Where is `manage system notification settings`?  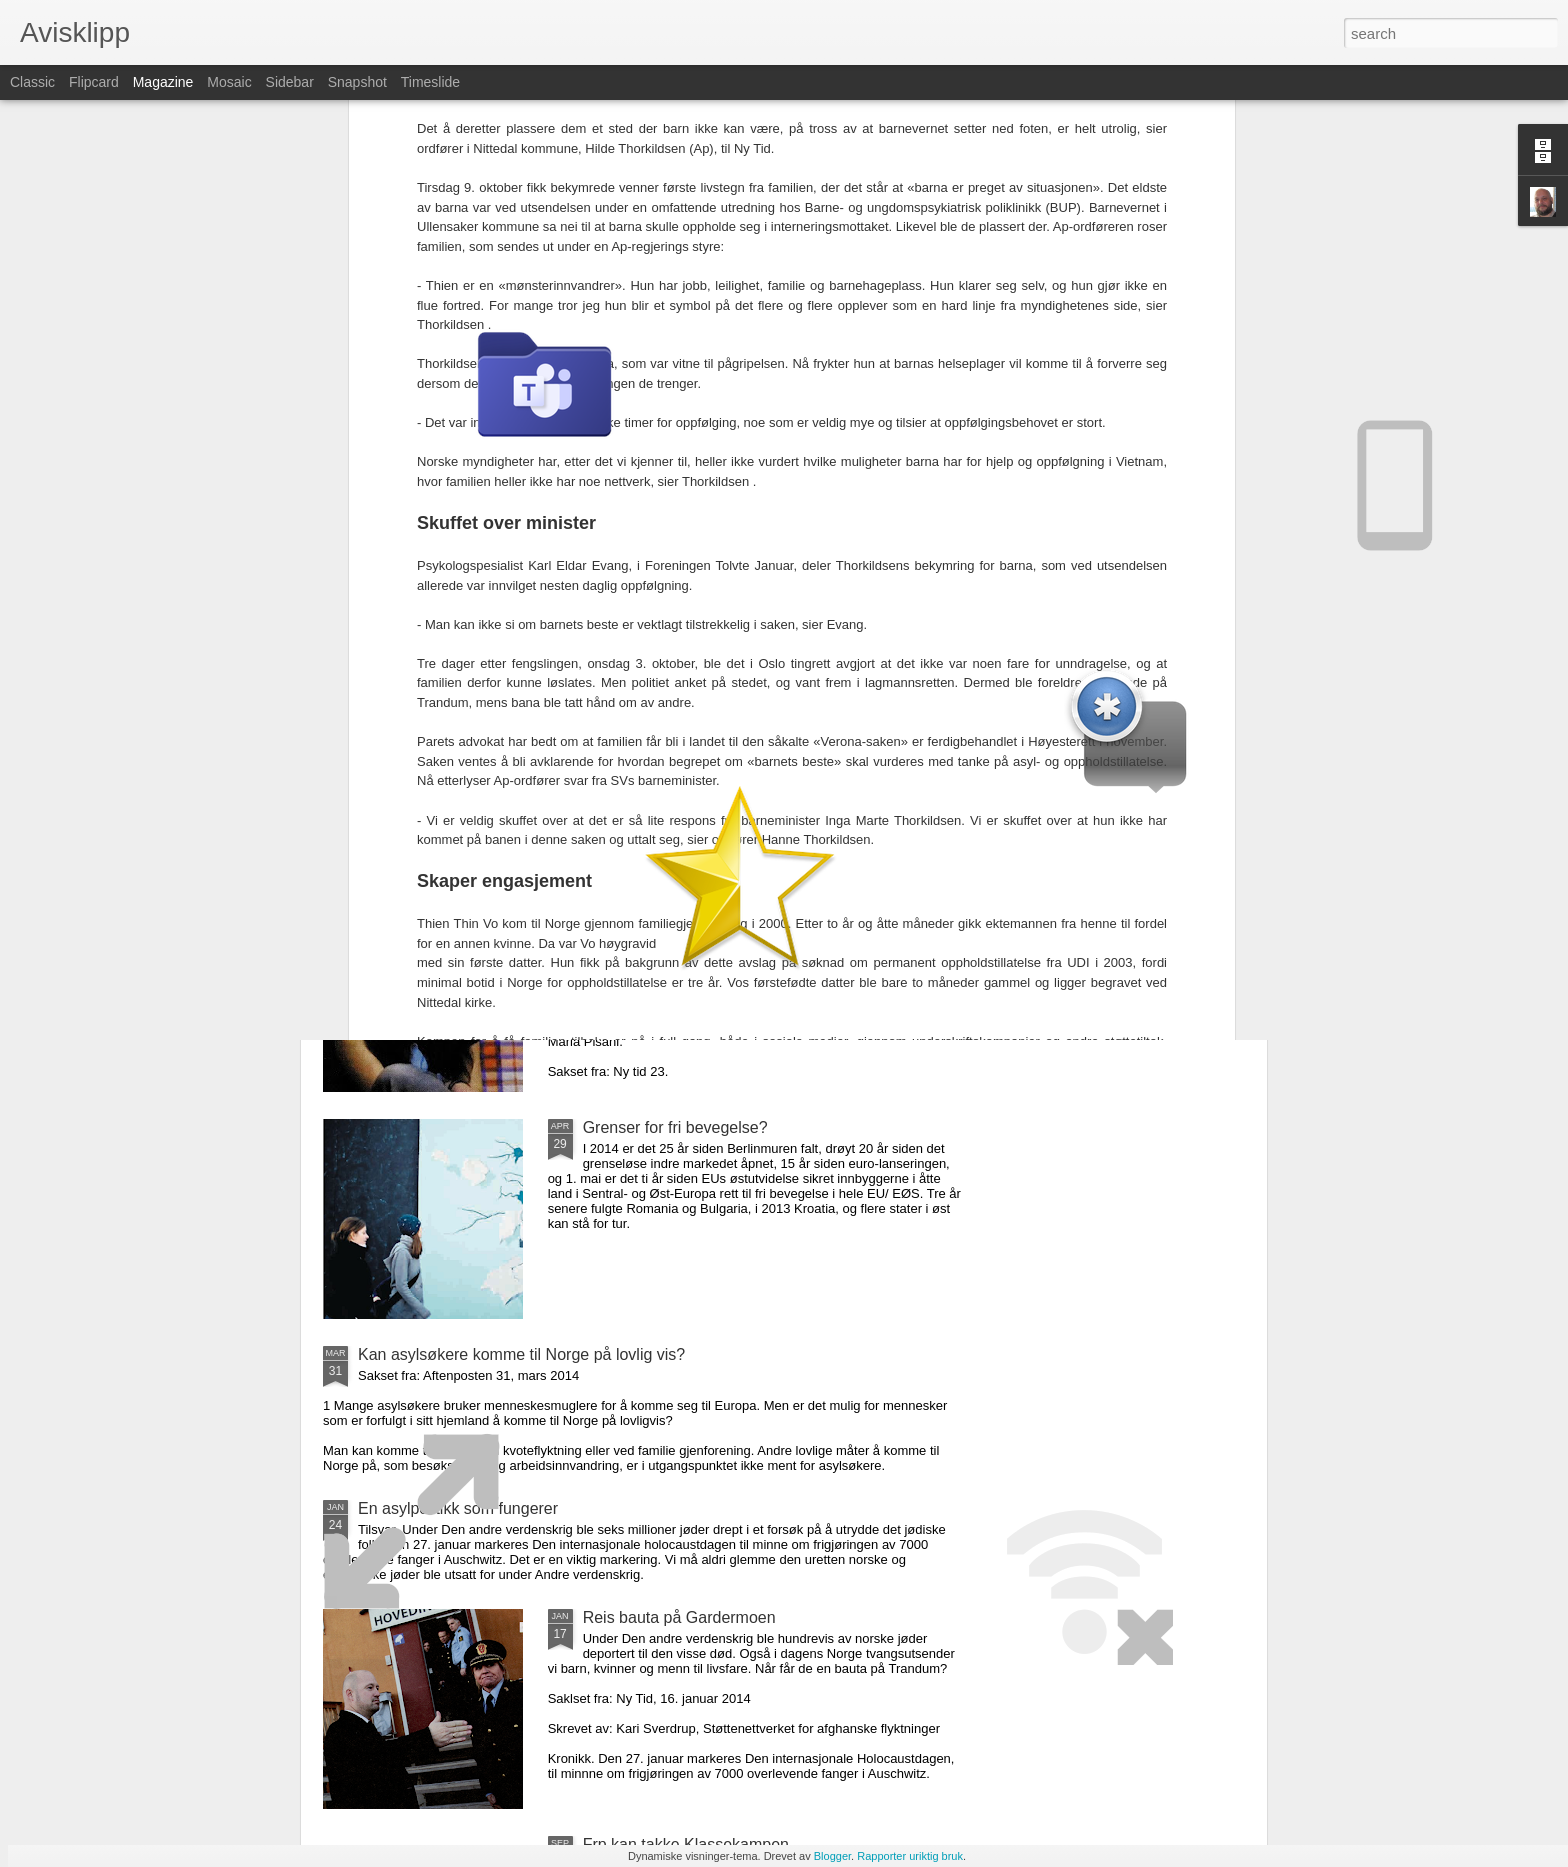
manage system notification settings is located at coordinates (1130, 729).